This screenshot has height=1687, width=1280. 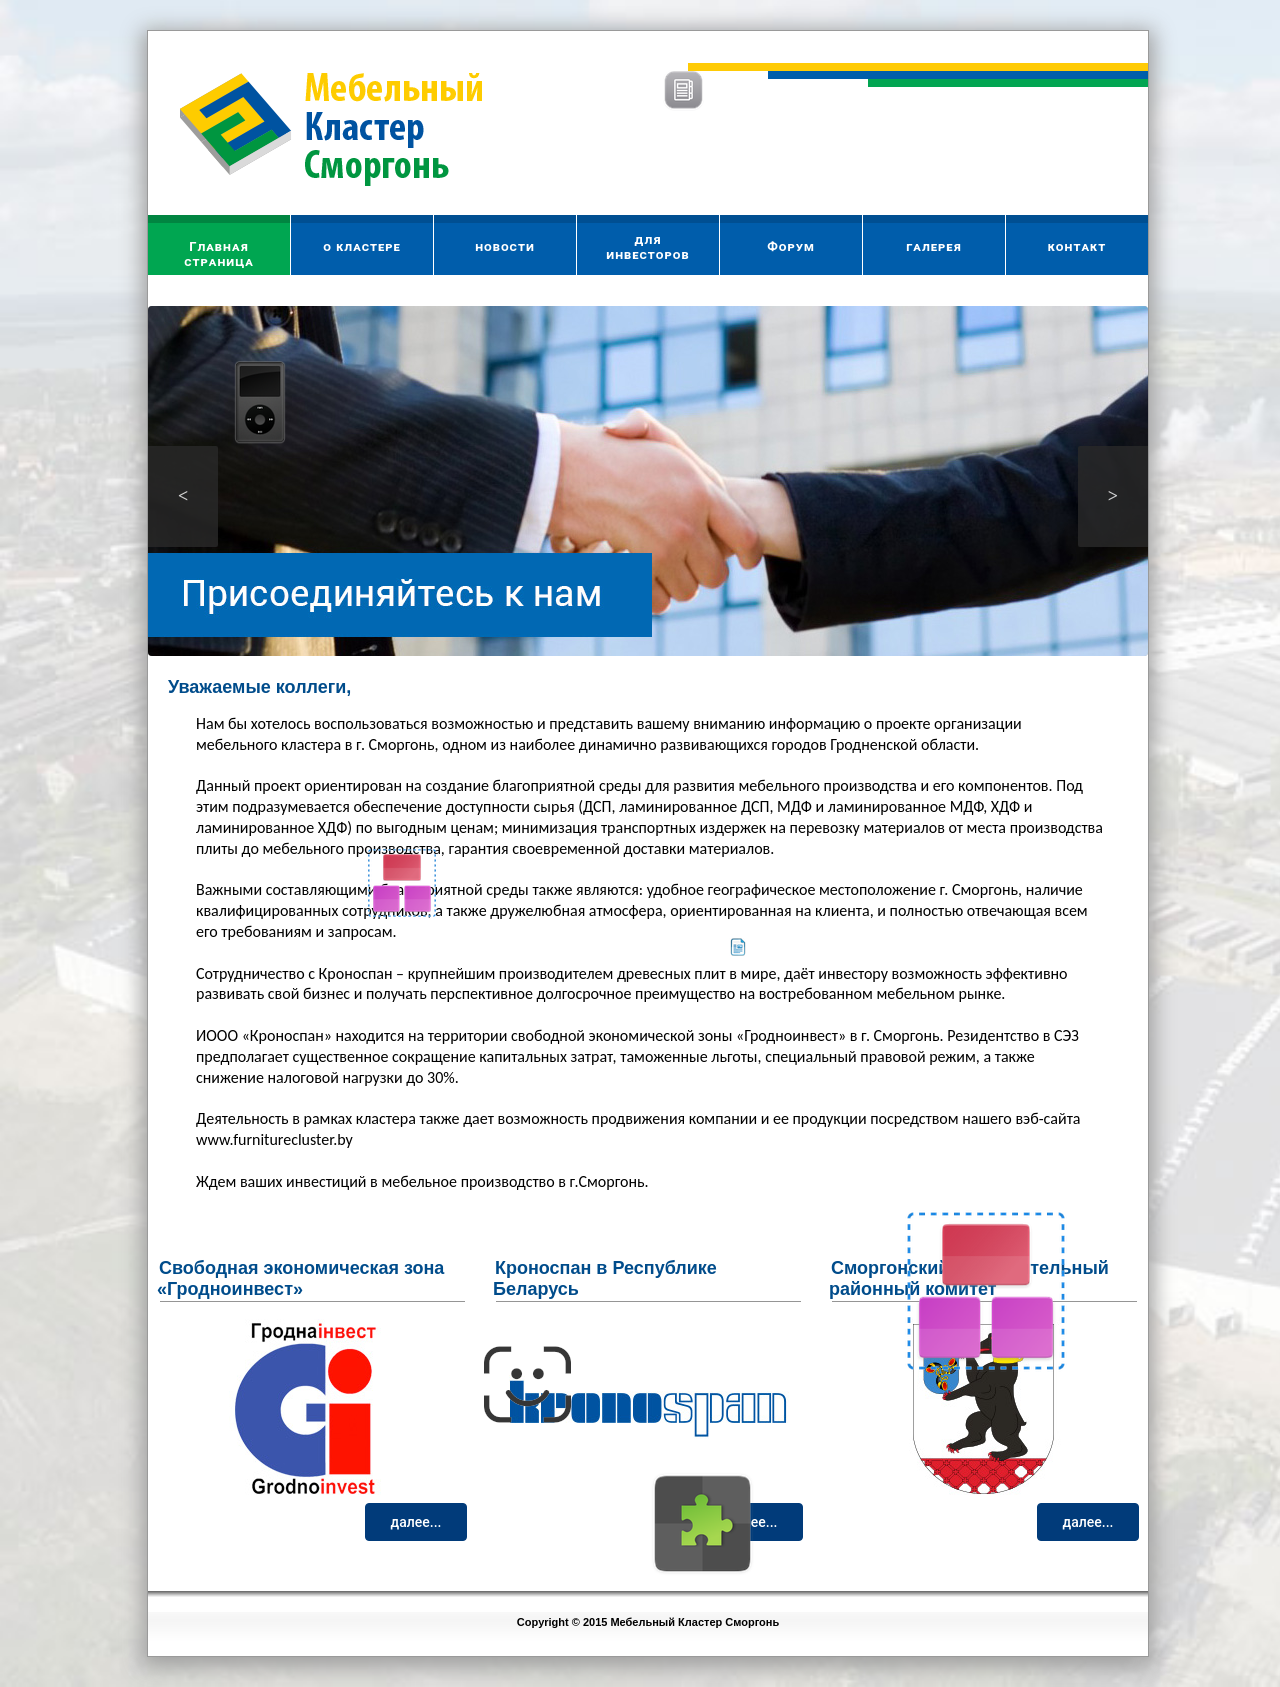 I want to click on open a libreoffice writer document, so click(x=738, y=947).